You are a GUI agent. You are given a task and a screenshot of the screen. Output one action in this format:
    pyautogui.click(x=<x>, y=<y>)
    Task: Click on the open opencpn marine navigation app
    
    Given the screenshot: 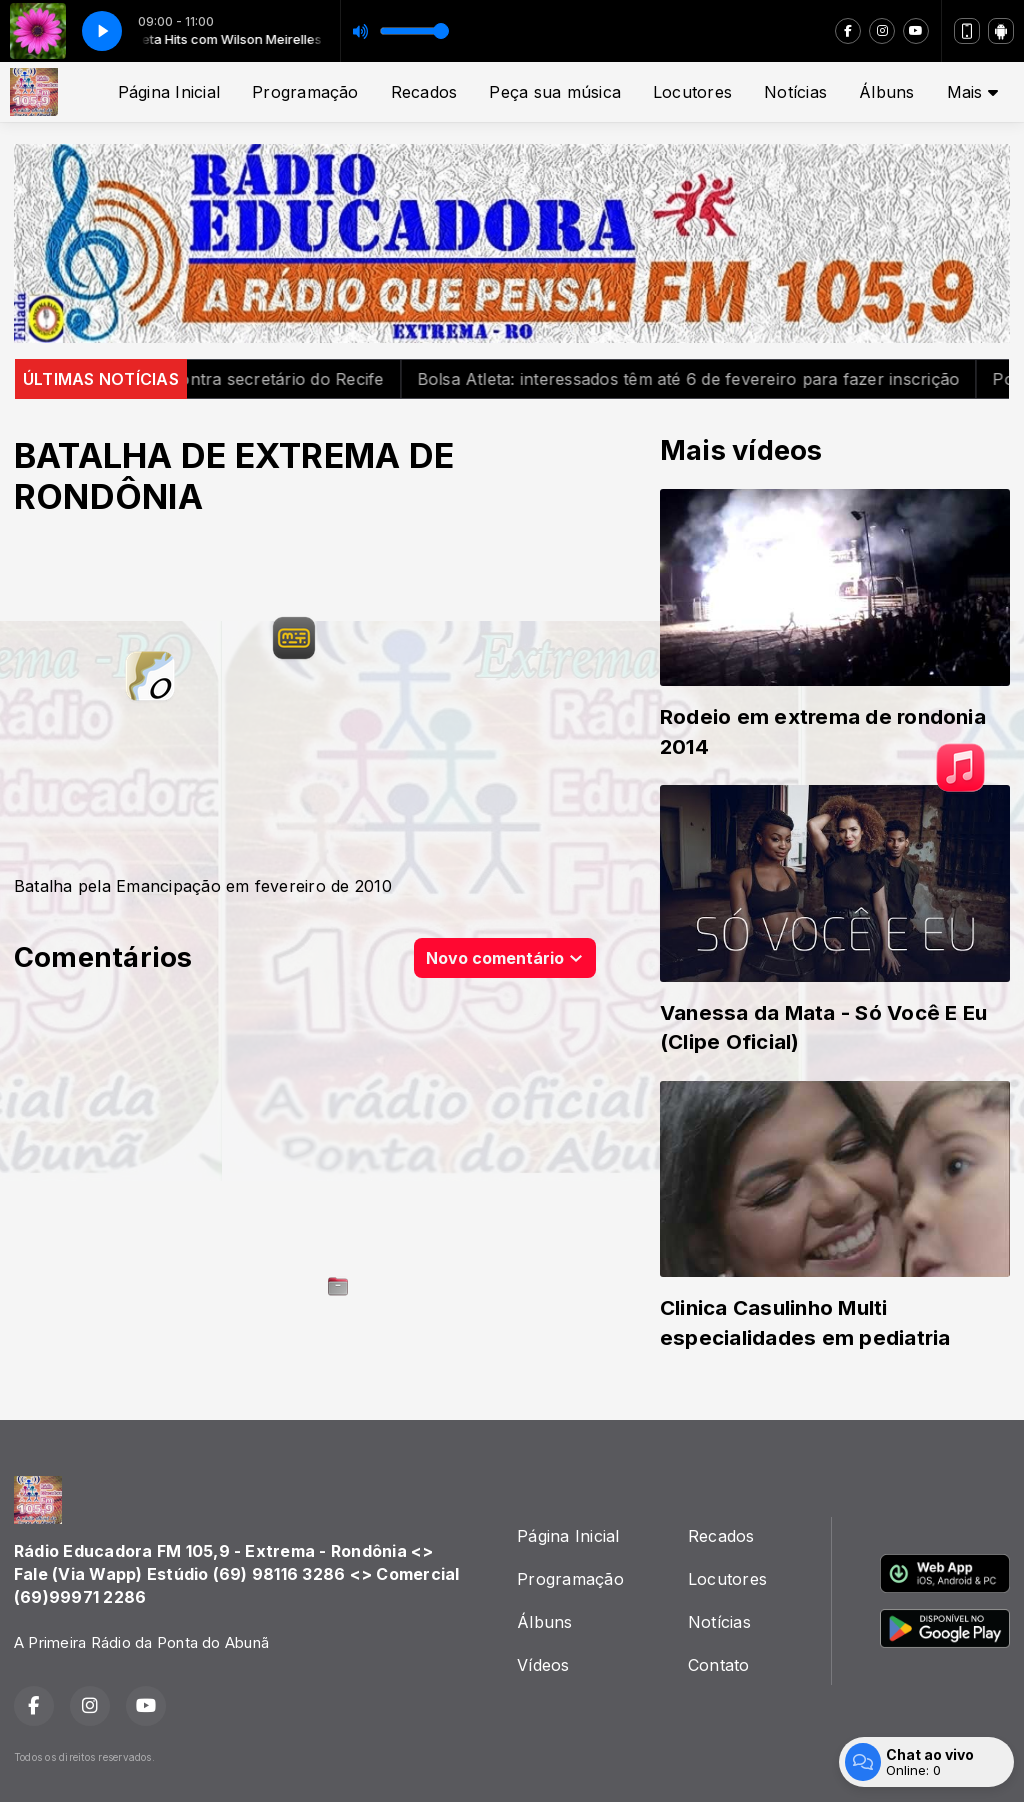 What is the action you would take?
    pyautogui.click(x=150, y=676)
    